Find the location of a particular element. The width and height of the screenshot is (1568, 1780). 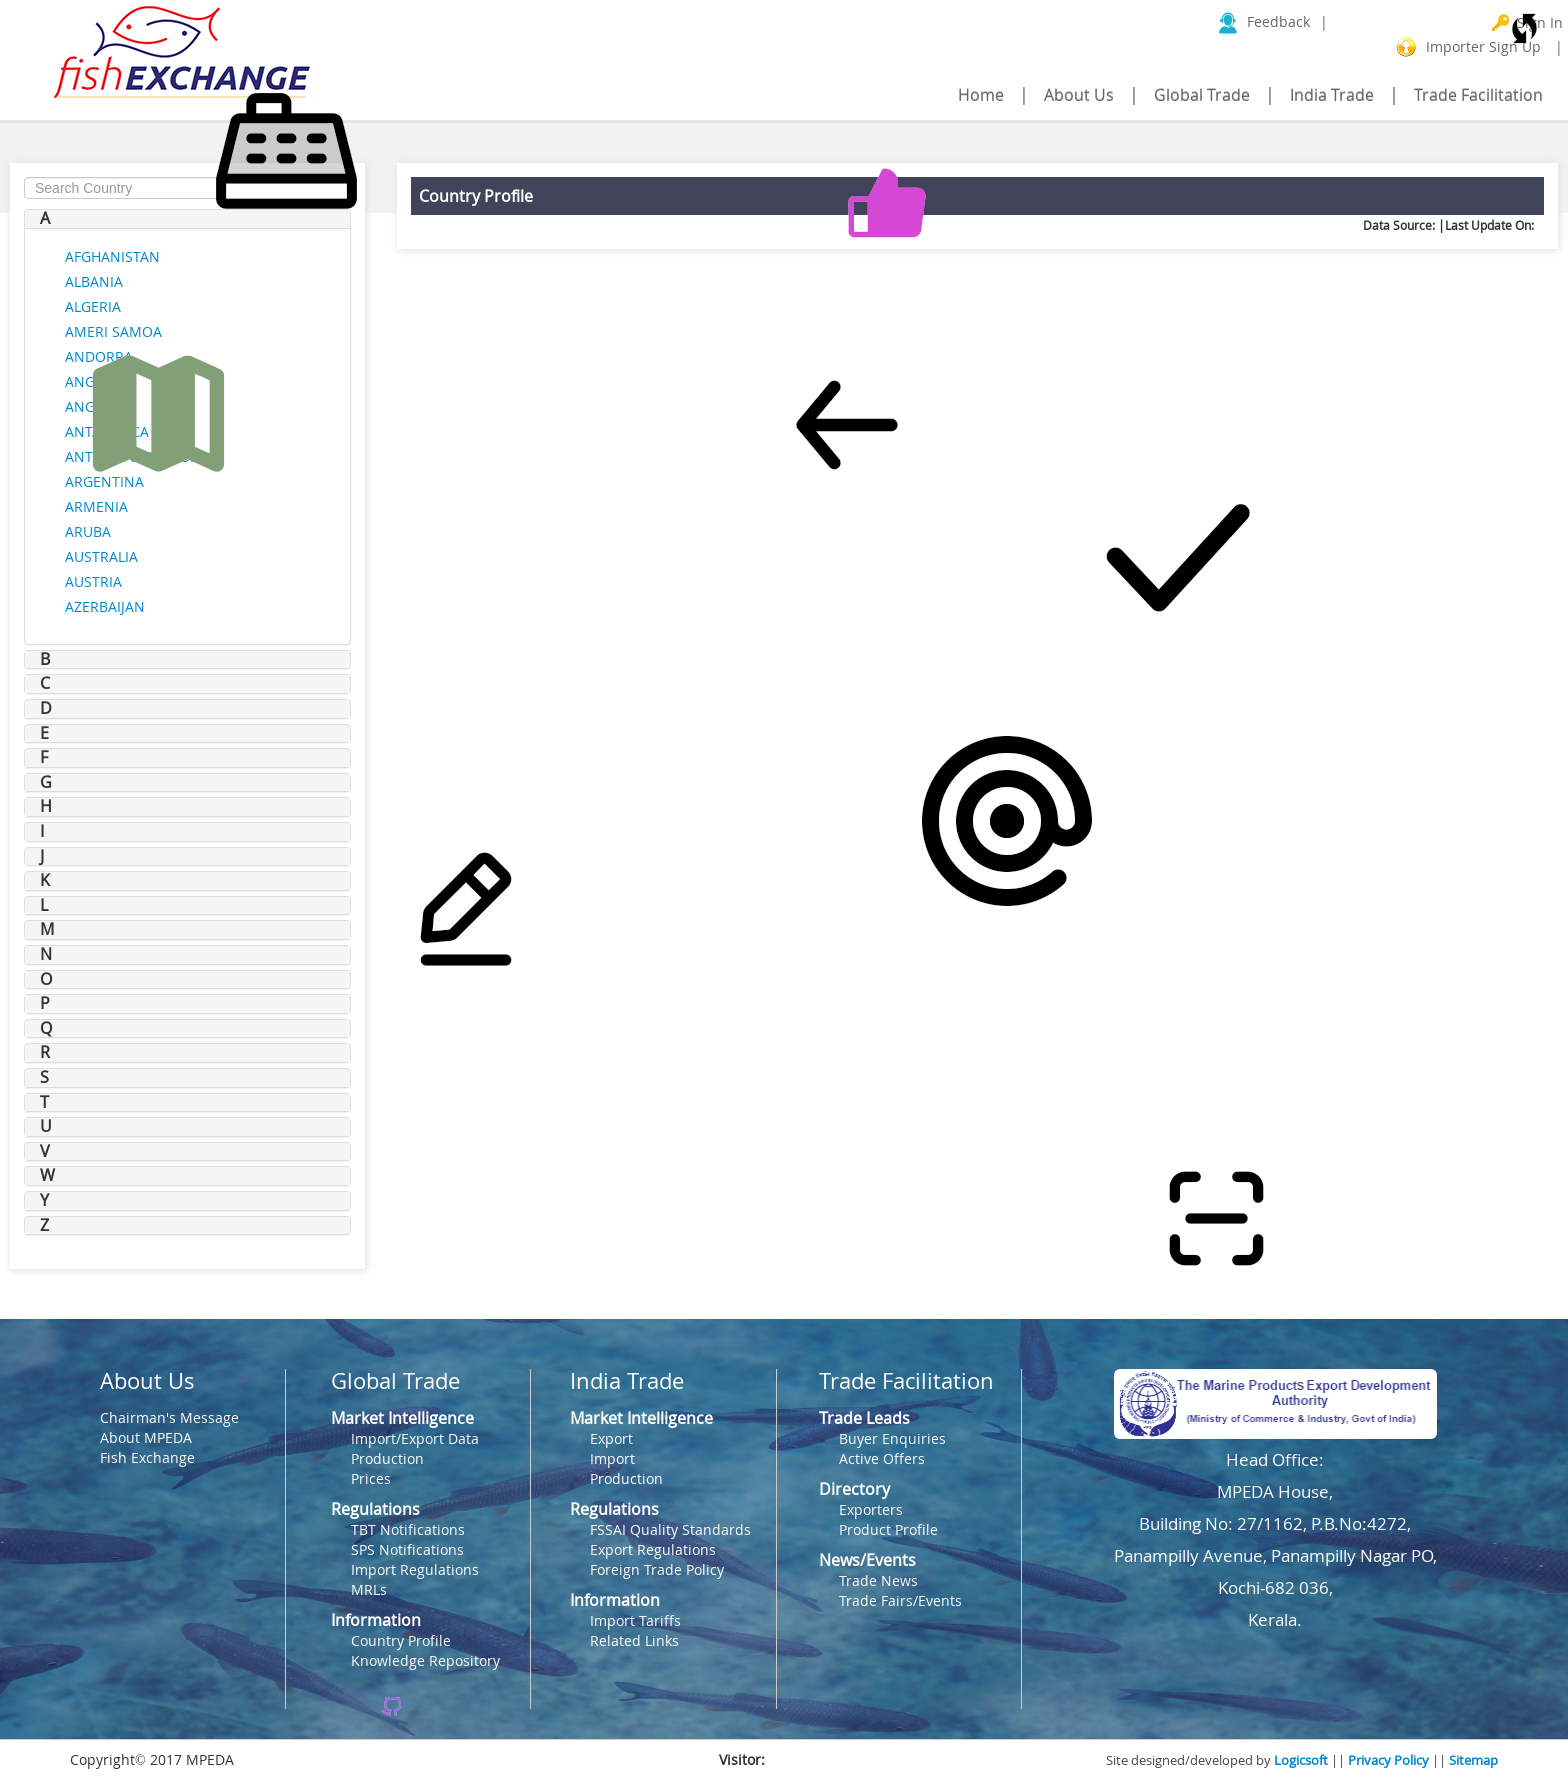

view project on github is located at coordinates (391, 1706).